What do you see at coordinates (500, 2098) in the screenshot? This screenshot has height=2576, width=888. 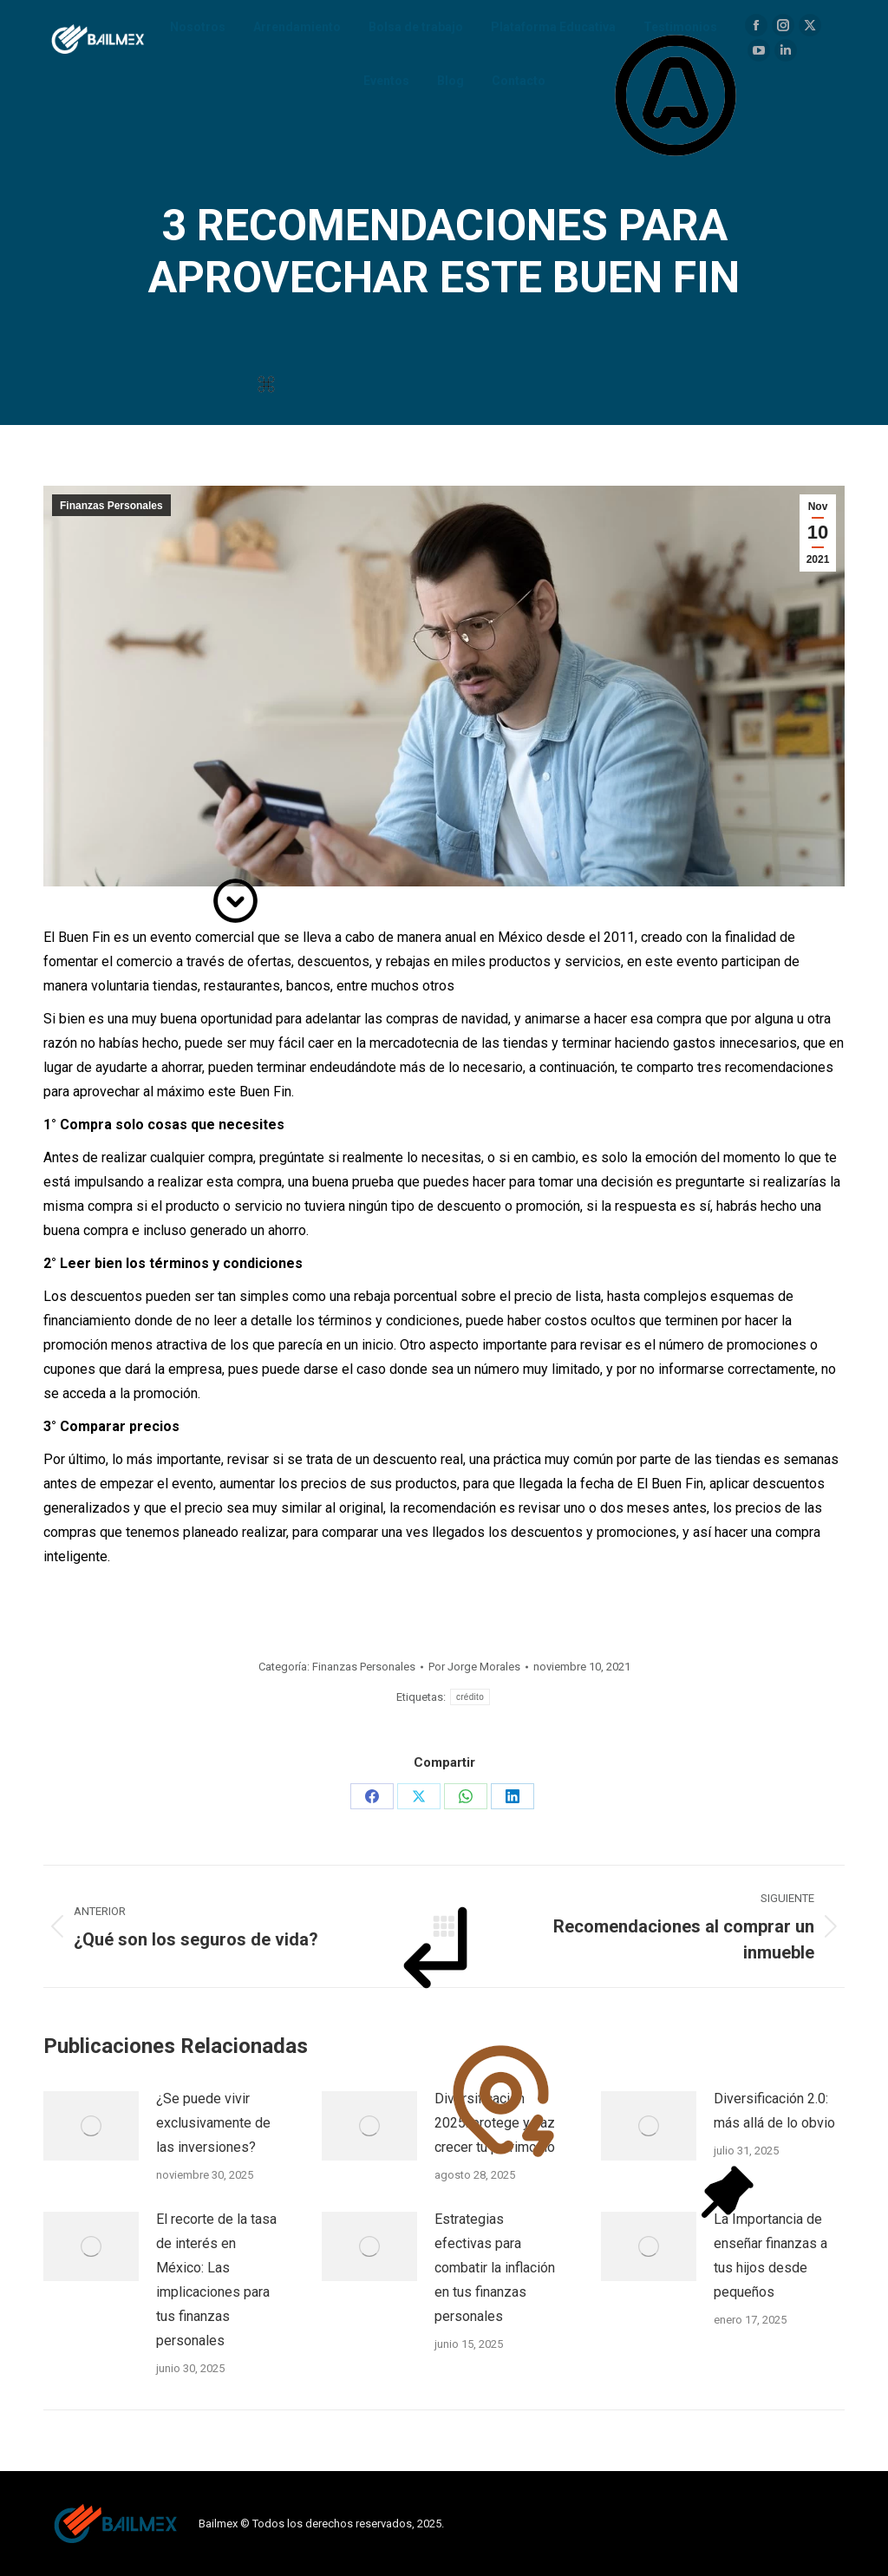 I see `enable fast or instant location tracking` at bounding box center [500, 2098].